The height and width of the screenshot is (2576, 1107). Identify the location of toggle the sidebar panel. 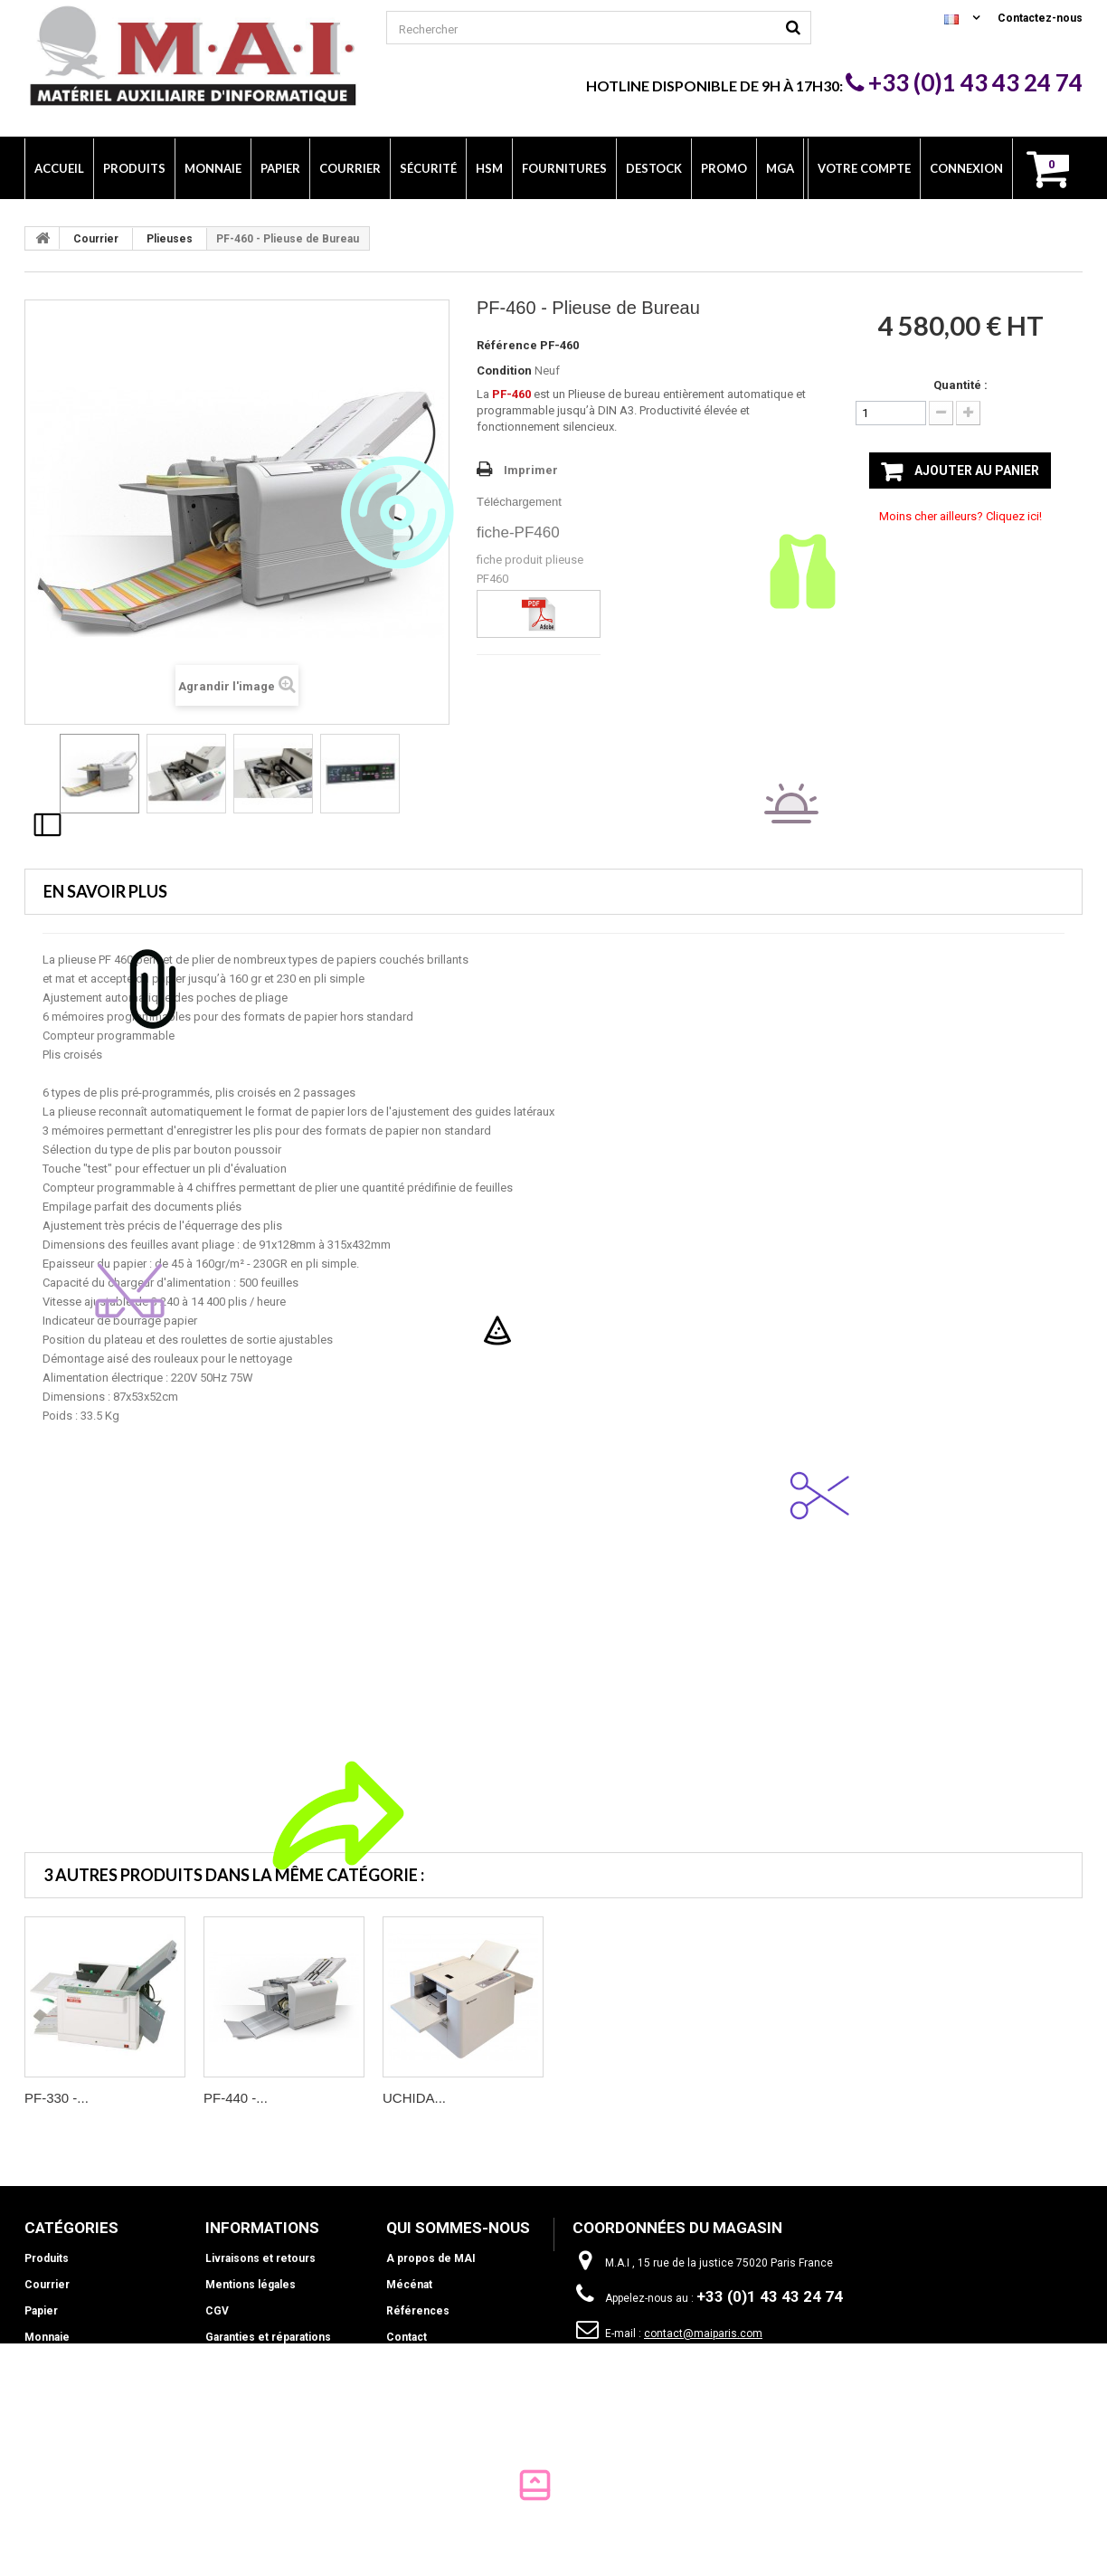
(47, 824).